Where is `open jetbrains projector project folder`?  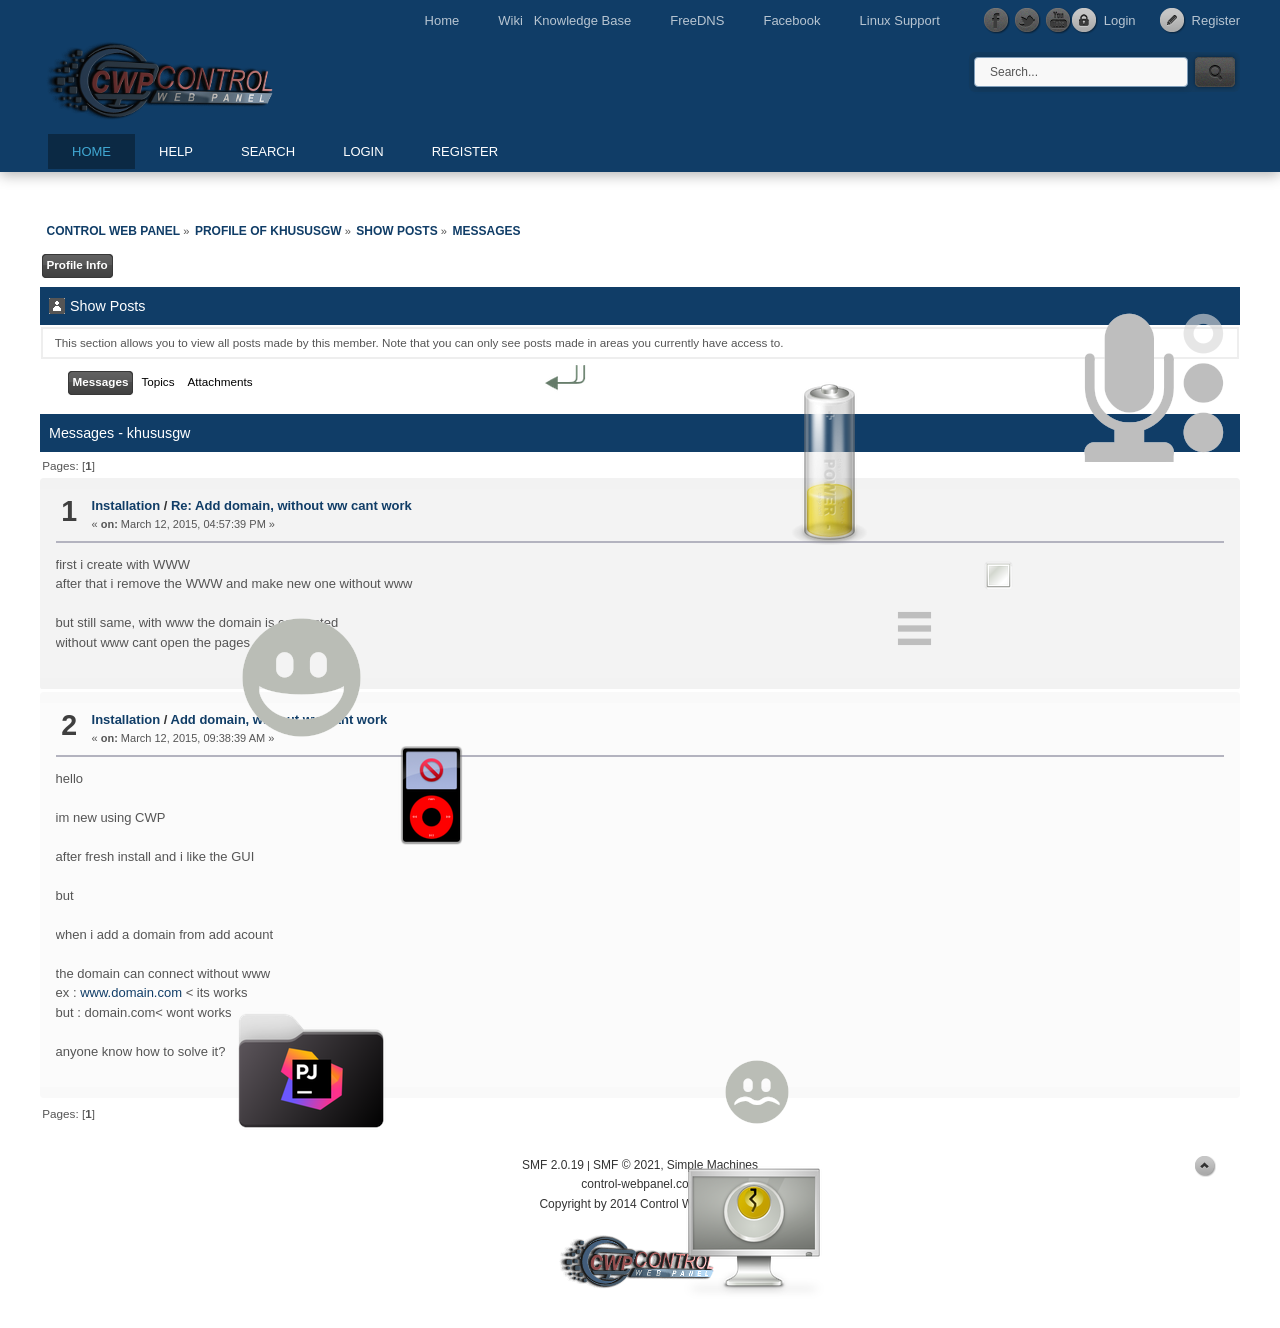
open jetbrains projector project folder is located at coordinates (310, 1074).